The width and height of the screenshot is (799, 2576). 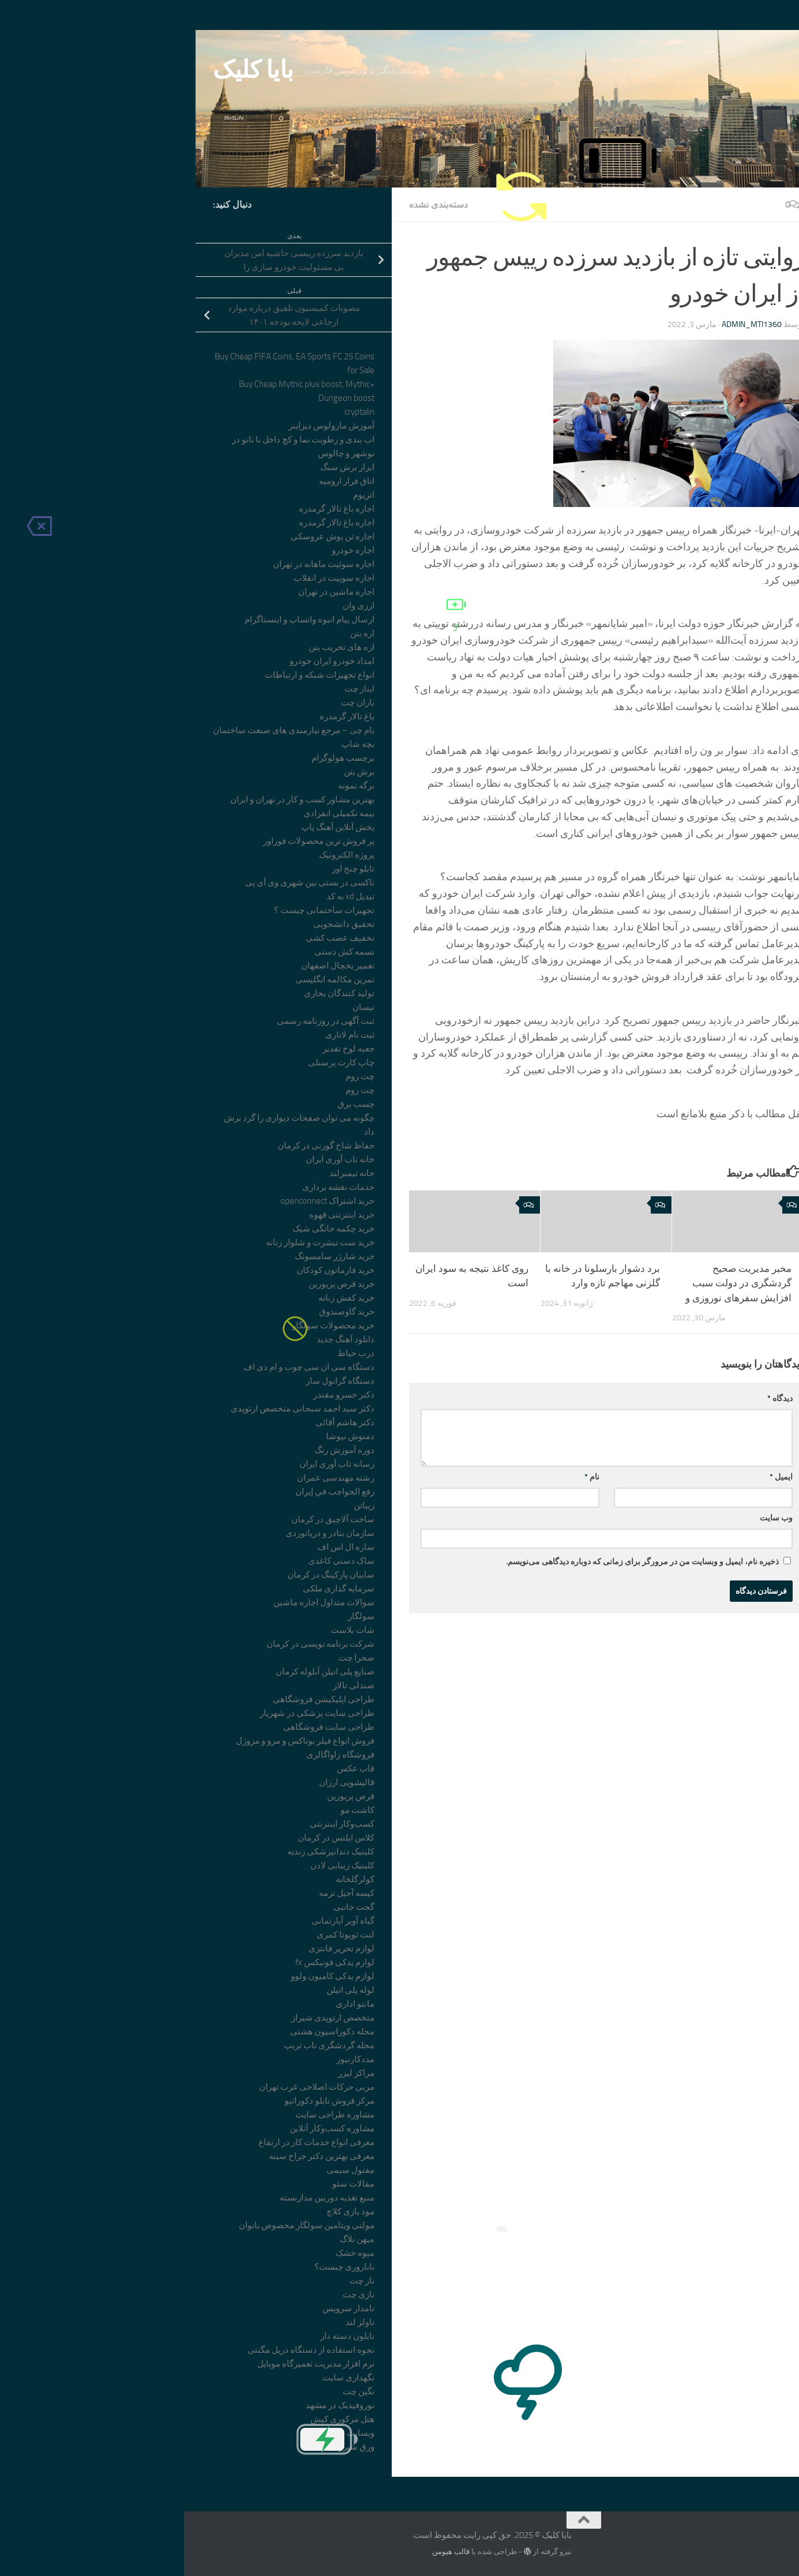 What do you see at coordinates (40, 526) in the screenshot?
I see `delete the last character entered` at bounding box center [40, 526].